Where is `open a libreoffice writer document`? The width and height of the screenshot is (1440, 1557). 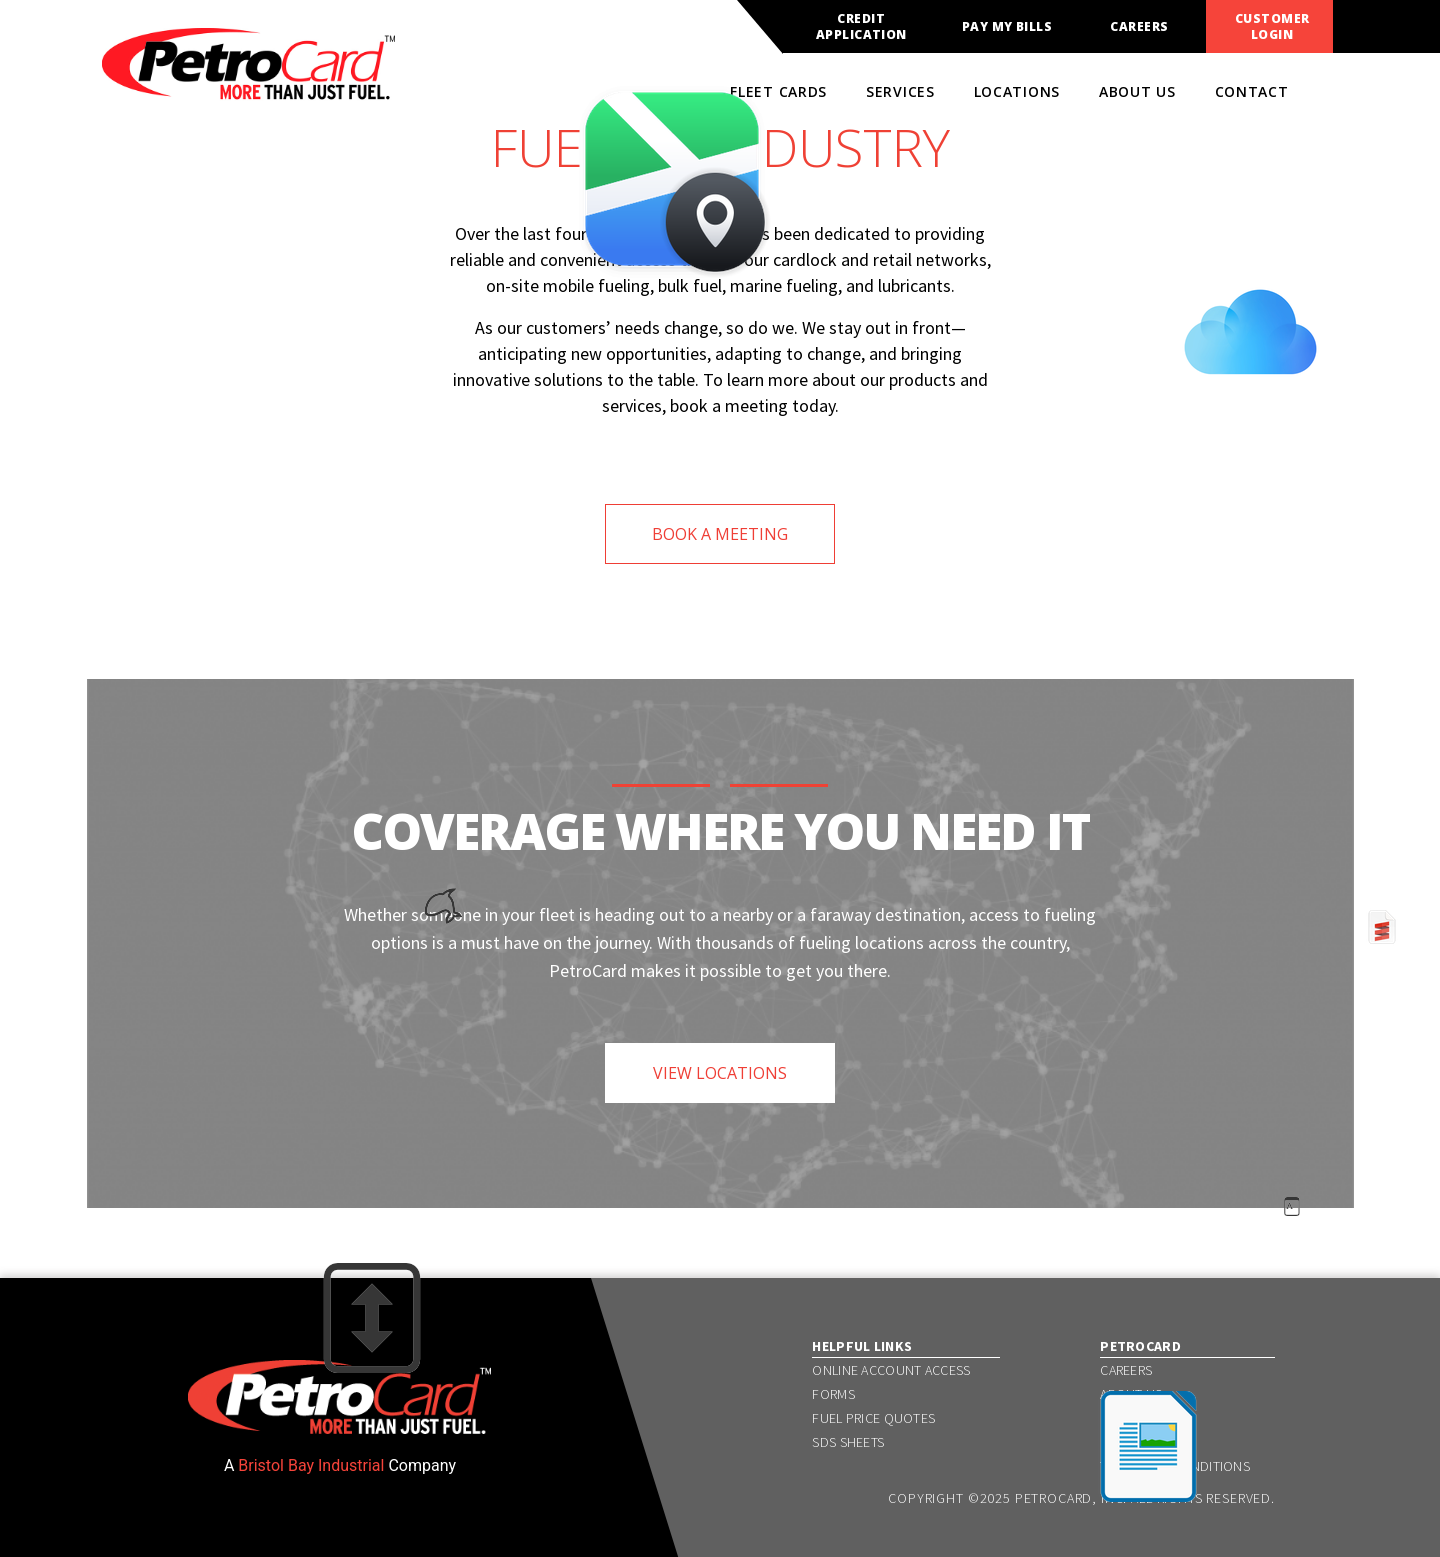 open a libreoffice writer document is located at coordinates (1148, 1446).